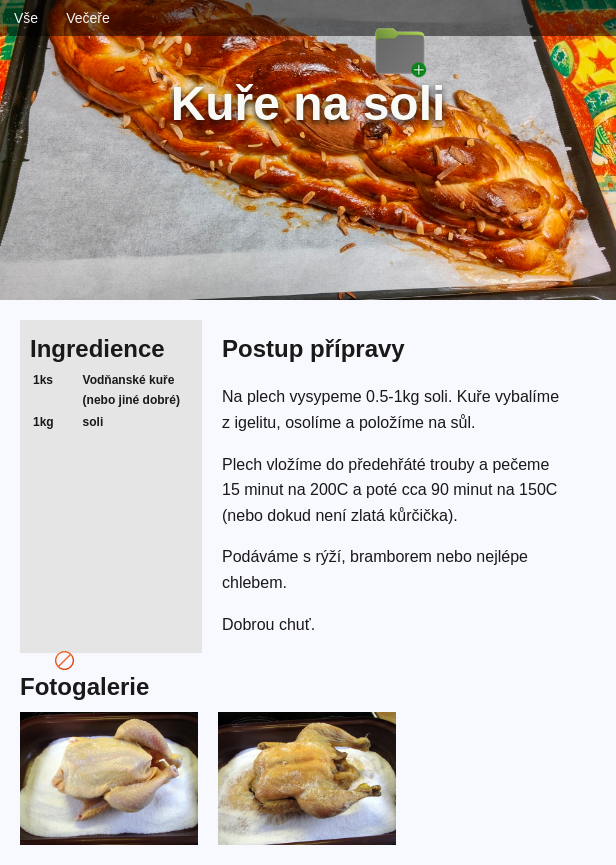  I want to click on create a new folder, so click(400, 51).